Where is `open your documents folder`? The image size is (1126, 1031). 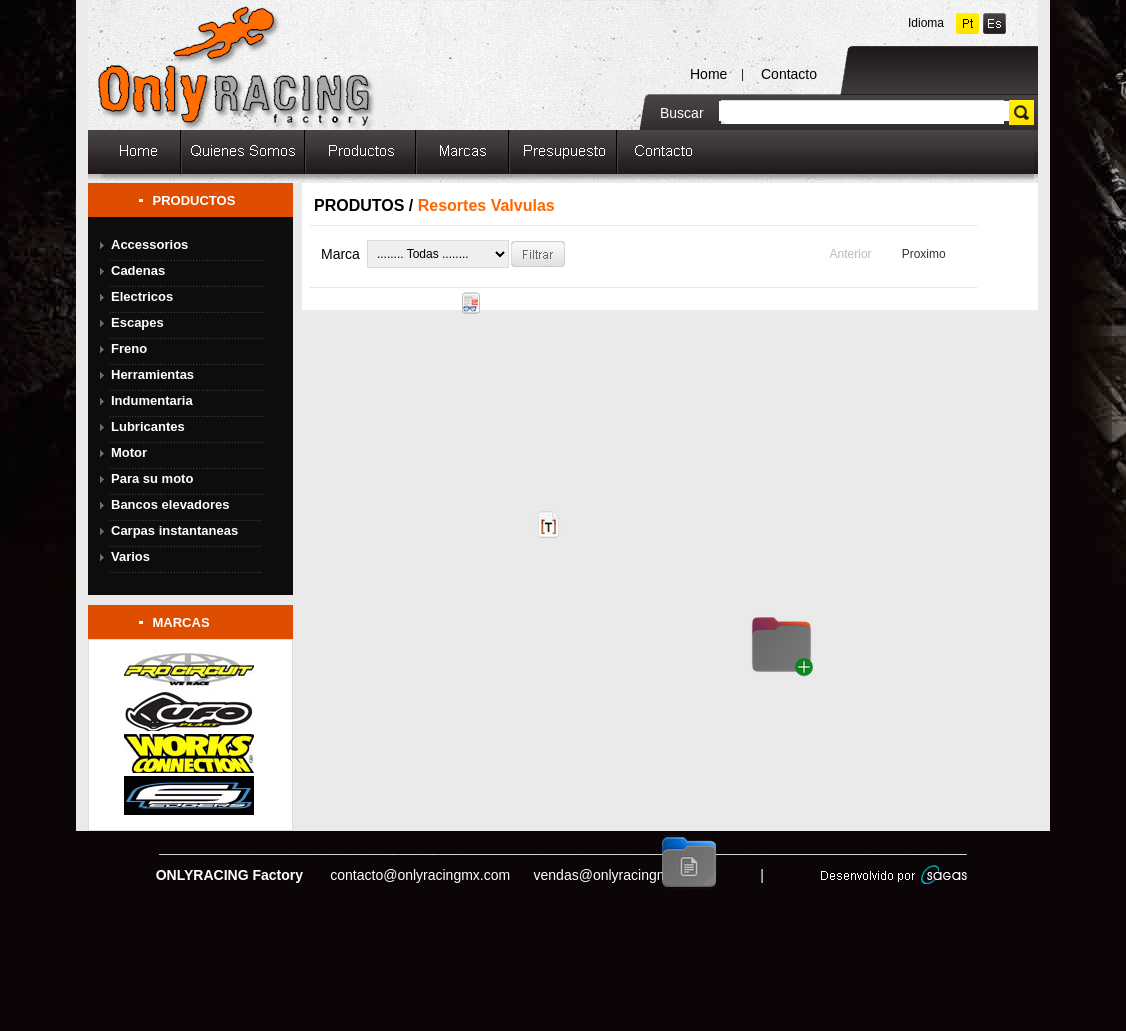 open your documents folder is located at coordinates (689, 862).